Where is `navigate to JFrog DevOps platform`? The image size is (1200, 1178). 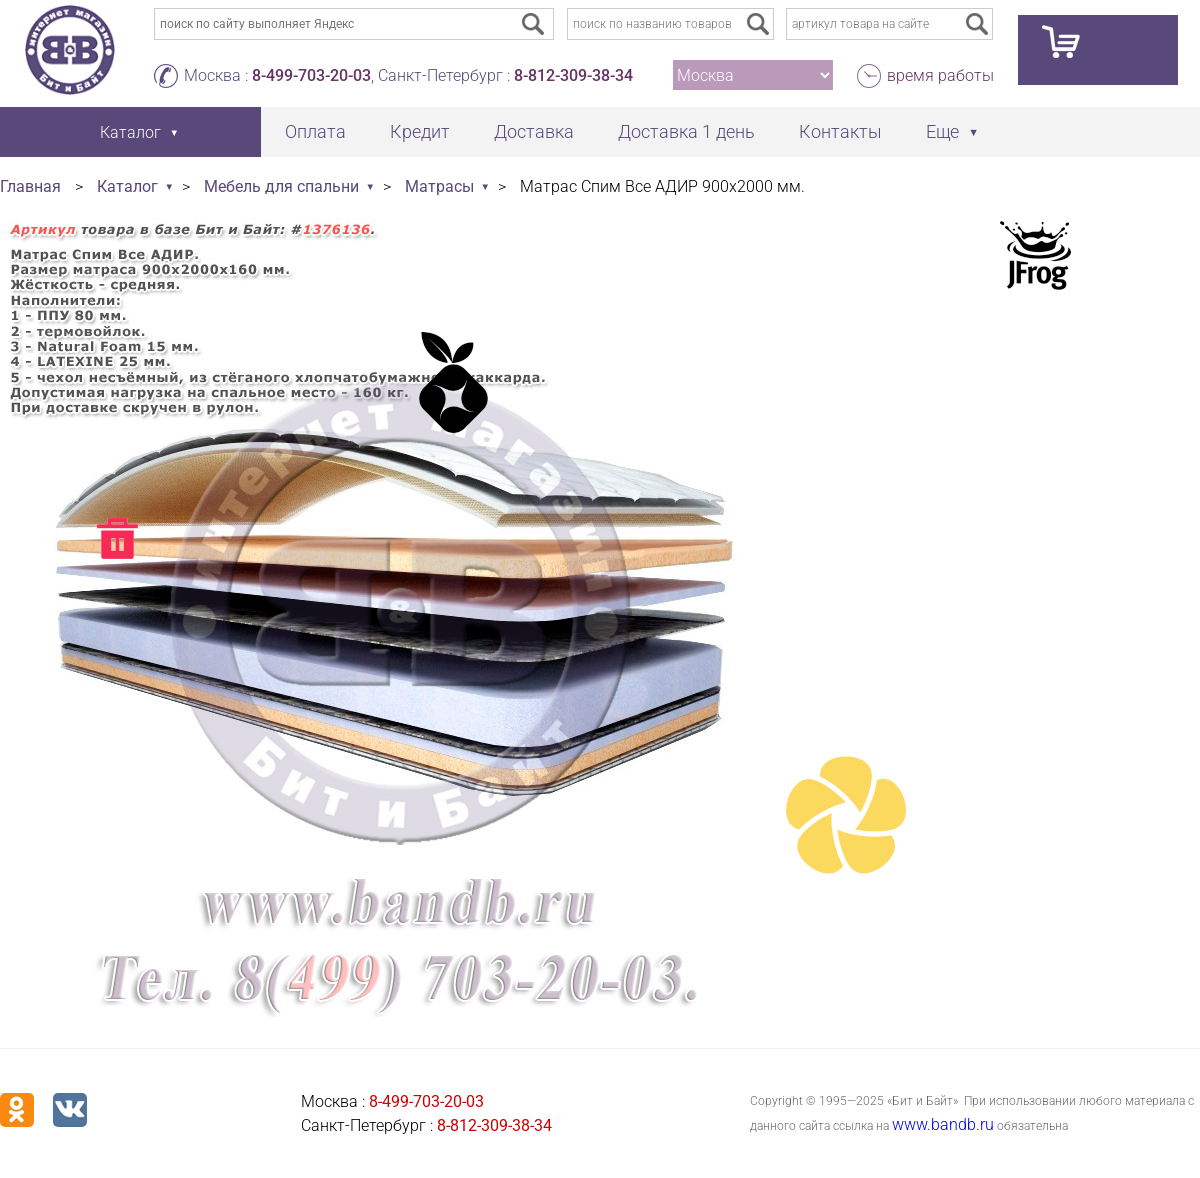
navigate to JFrog DevOps platform is located at coordinates (1035, 255).